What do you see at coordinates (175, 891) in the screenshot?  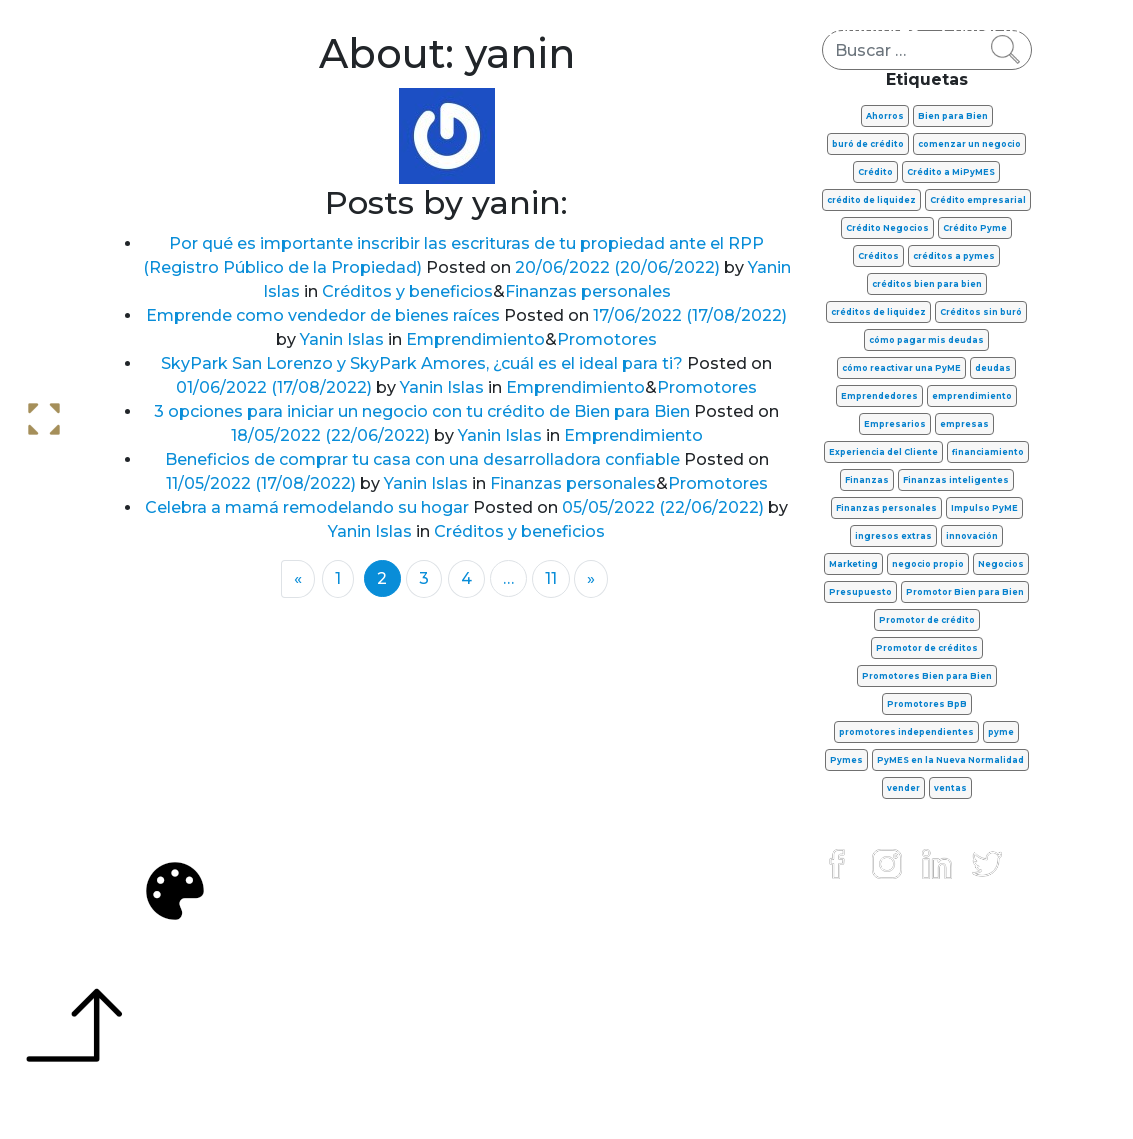 I see `access color and theme settings` at bounding box center [175, 891].